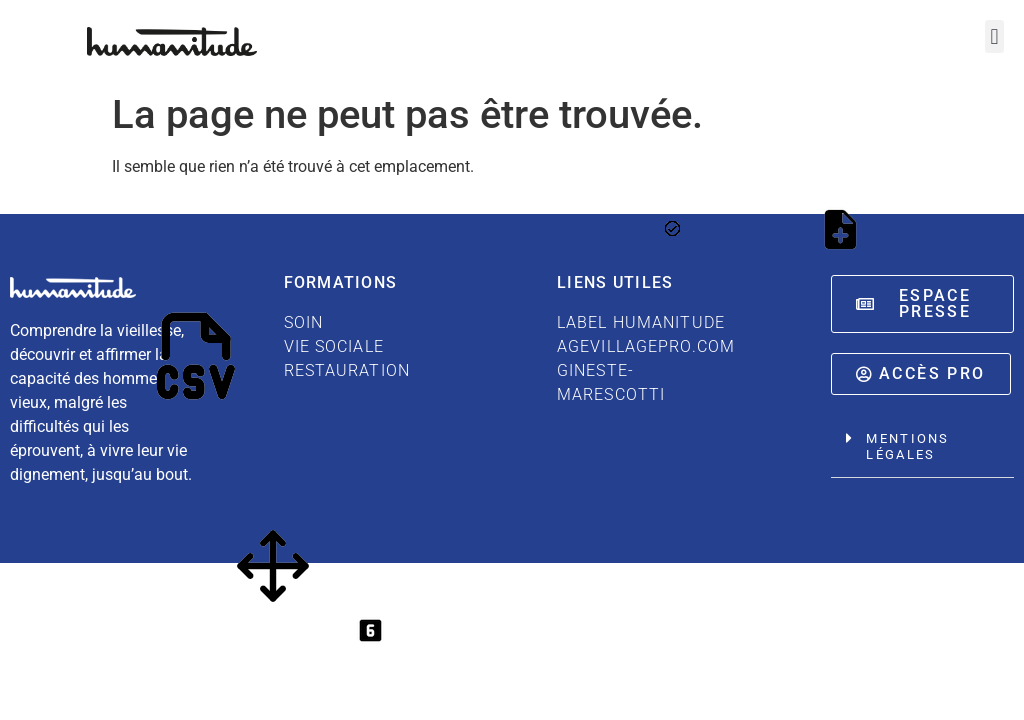 This screenshot has height=720, width=1024. I want to click on select option 6 from a numbered list, so click(370, 630).